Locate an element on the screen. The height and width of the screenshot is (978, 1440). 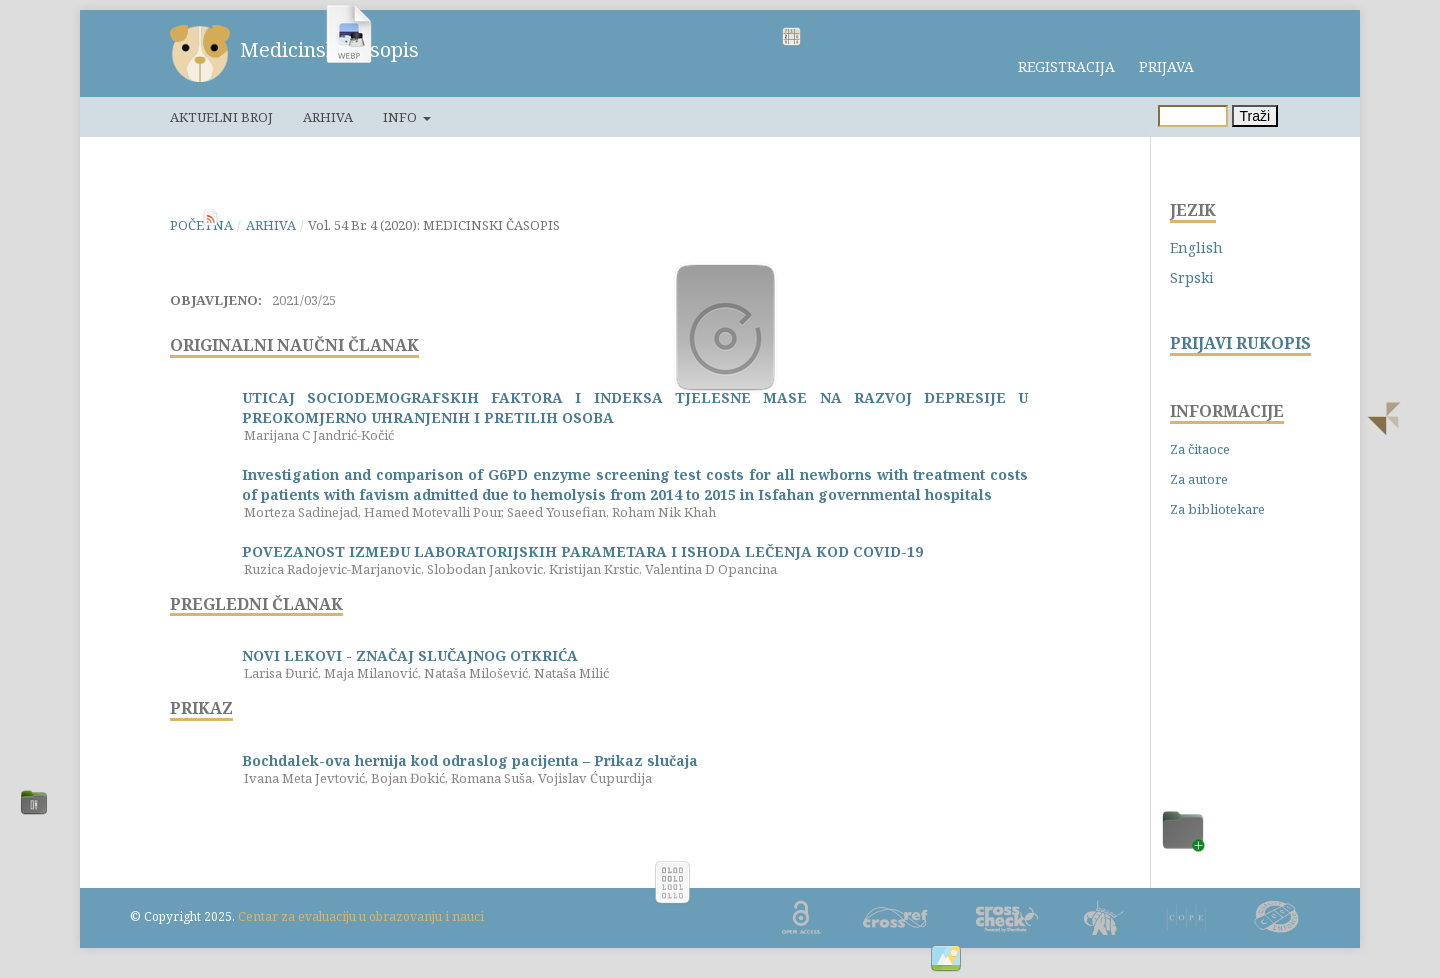
open templates folder is located at coordinates (34, 802).